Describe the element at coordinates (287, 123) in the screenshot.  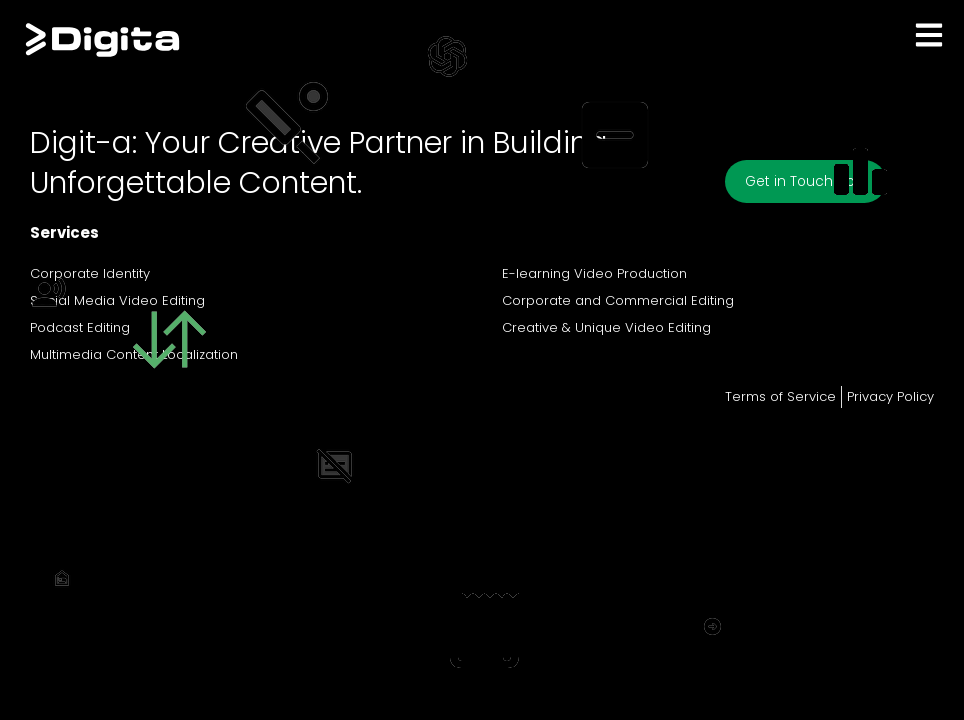
I see `access cricket sports content` at that location.